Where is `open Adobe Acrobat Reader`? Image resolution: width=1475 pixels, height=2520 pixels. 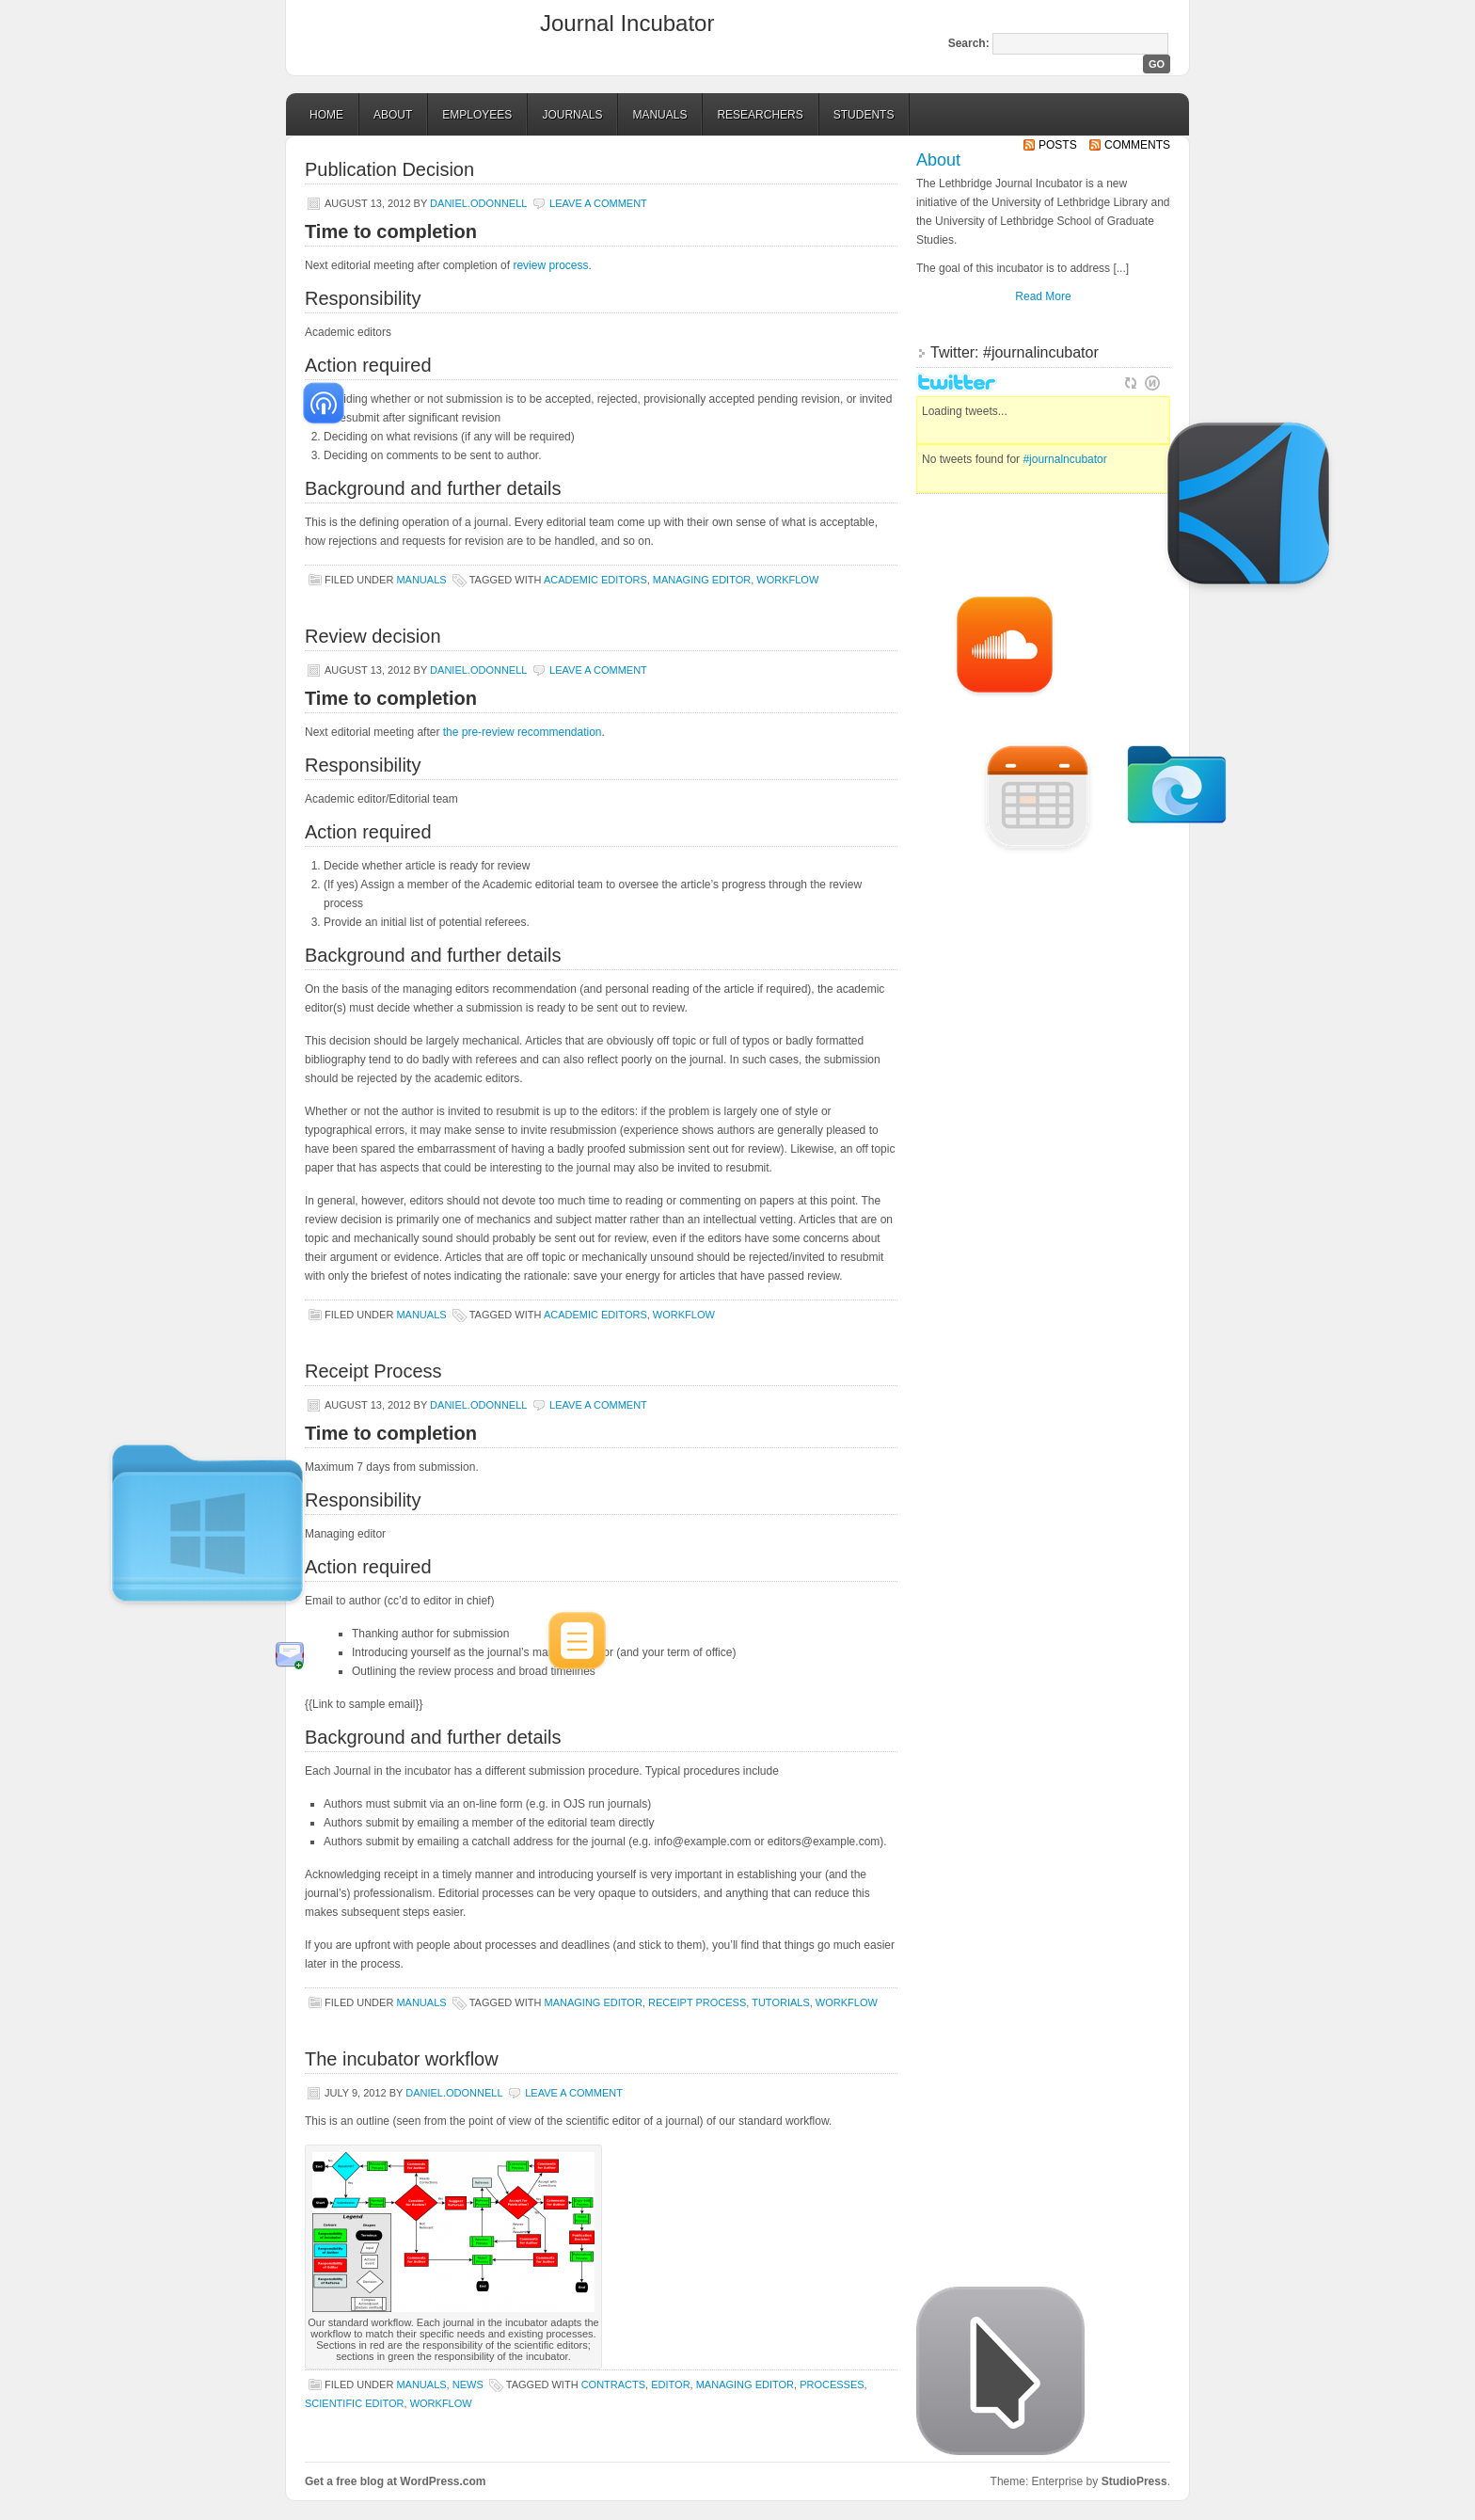
open Adobe Acrobat Reader is located at coordinates (1248, 503).